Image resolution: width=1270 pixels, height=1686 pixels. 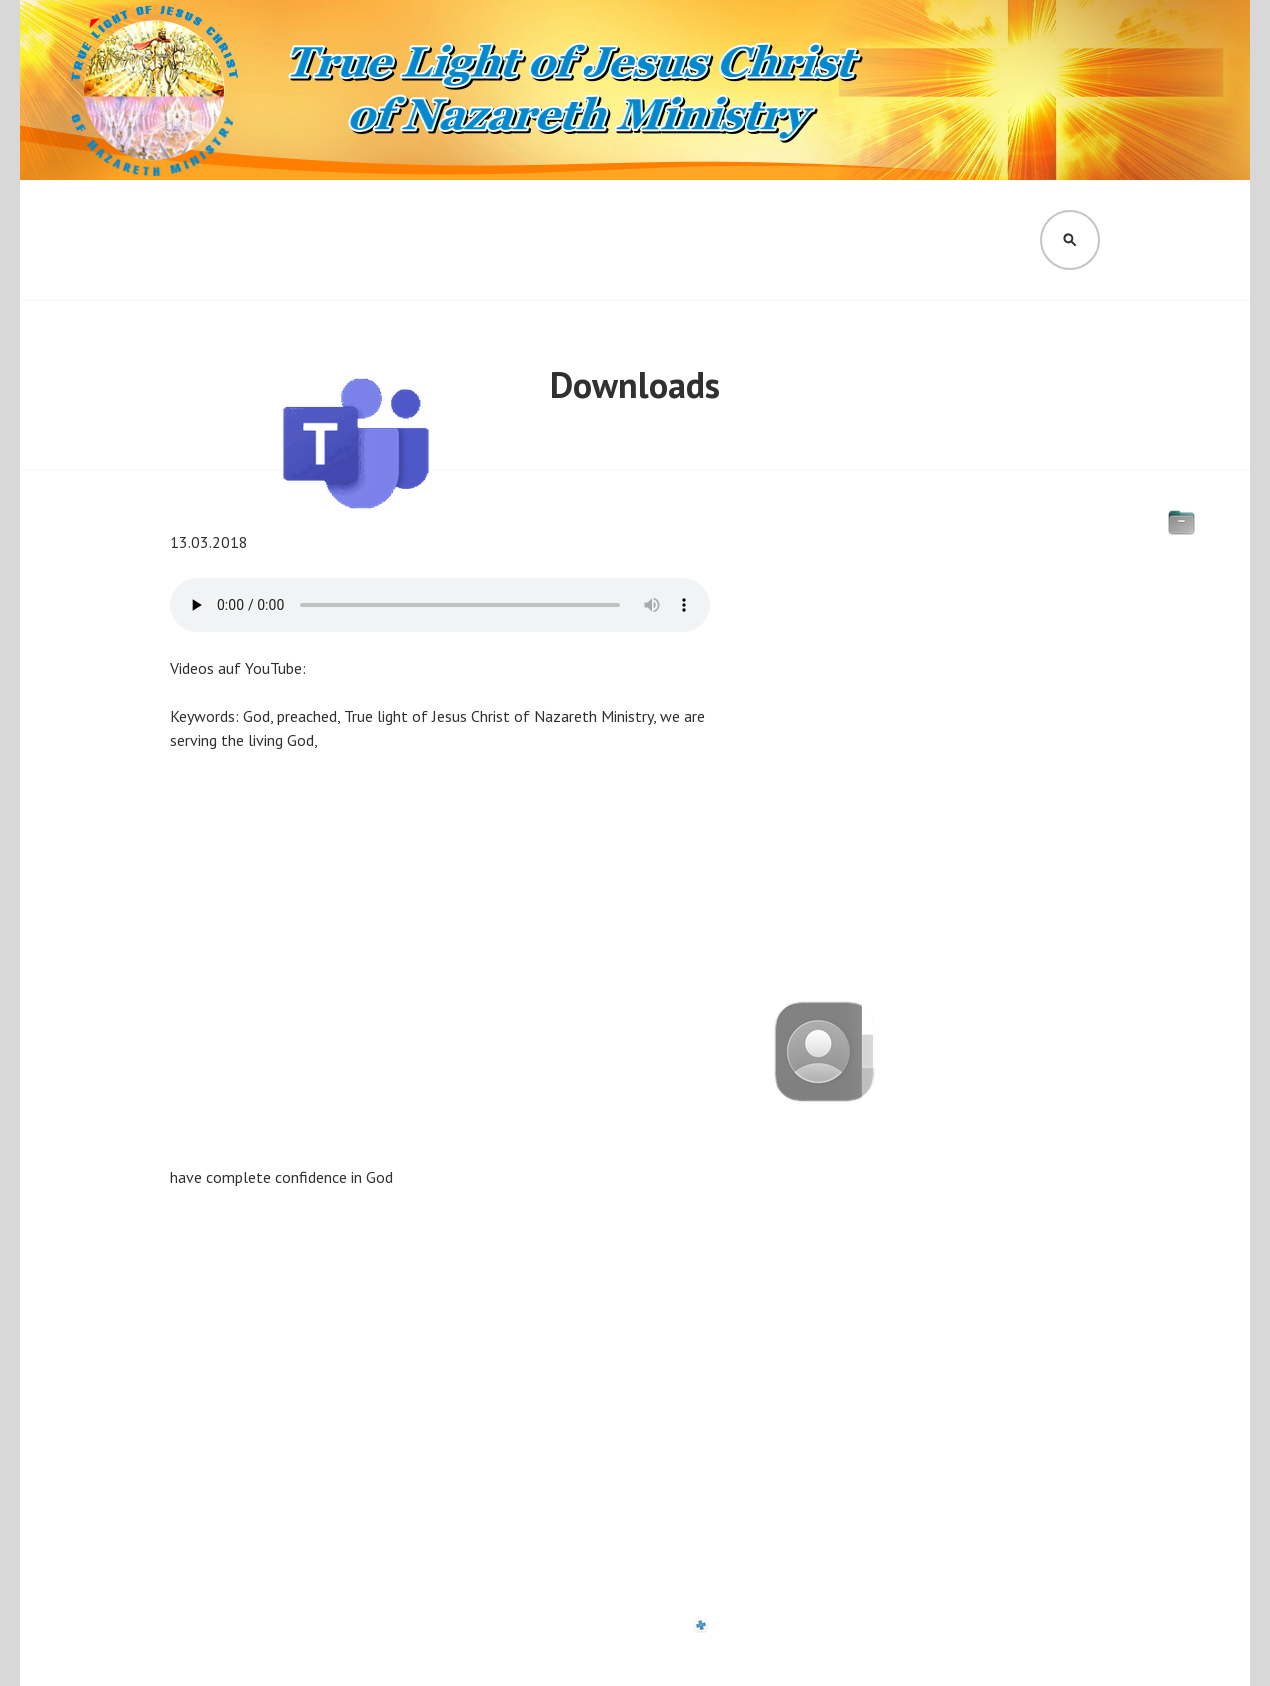 I want to click on open contacts app, so click(x=824, y=1051).